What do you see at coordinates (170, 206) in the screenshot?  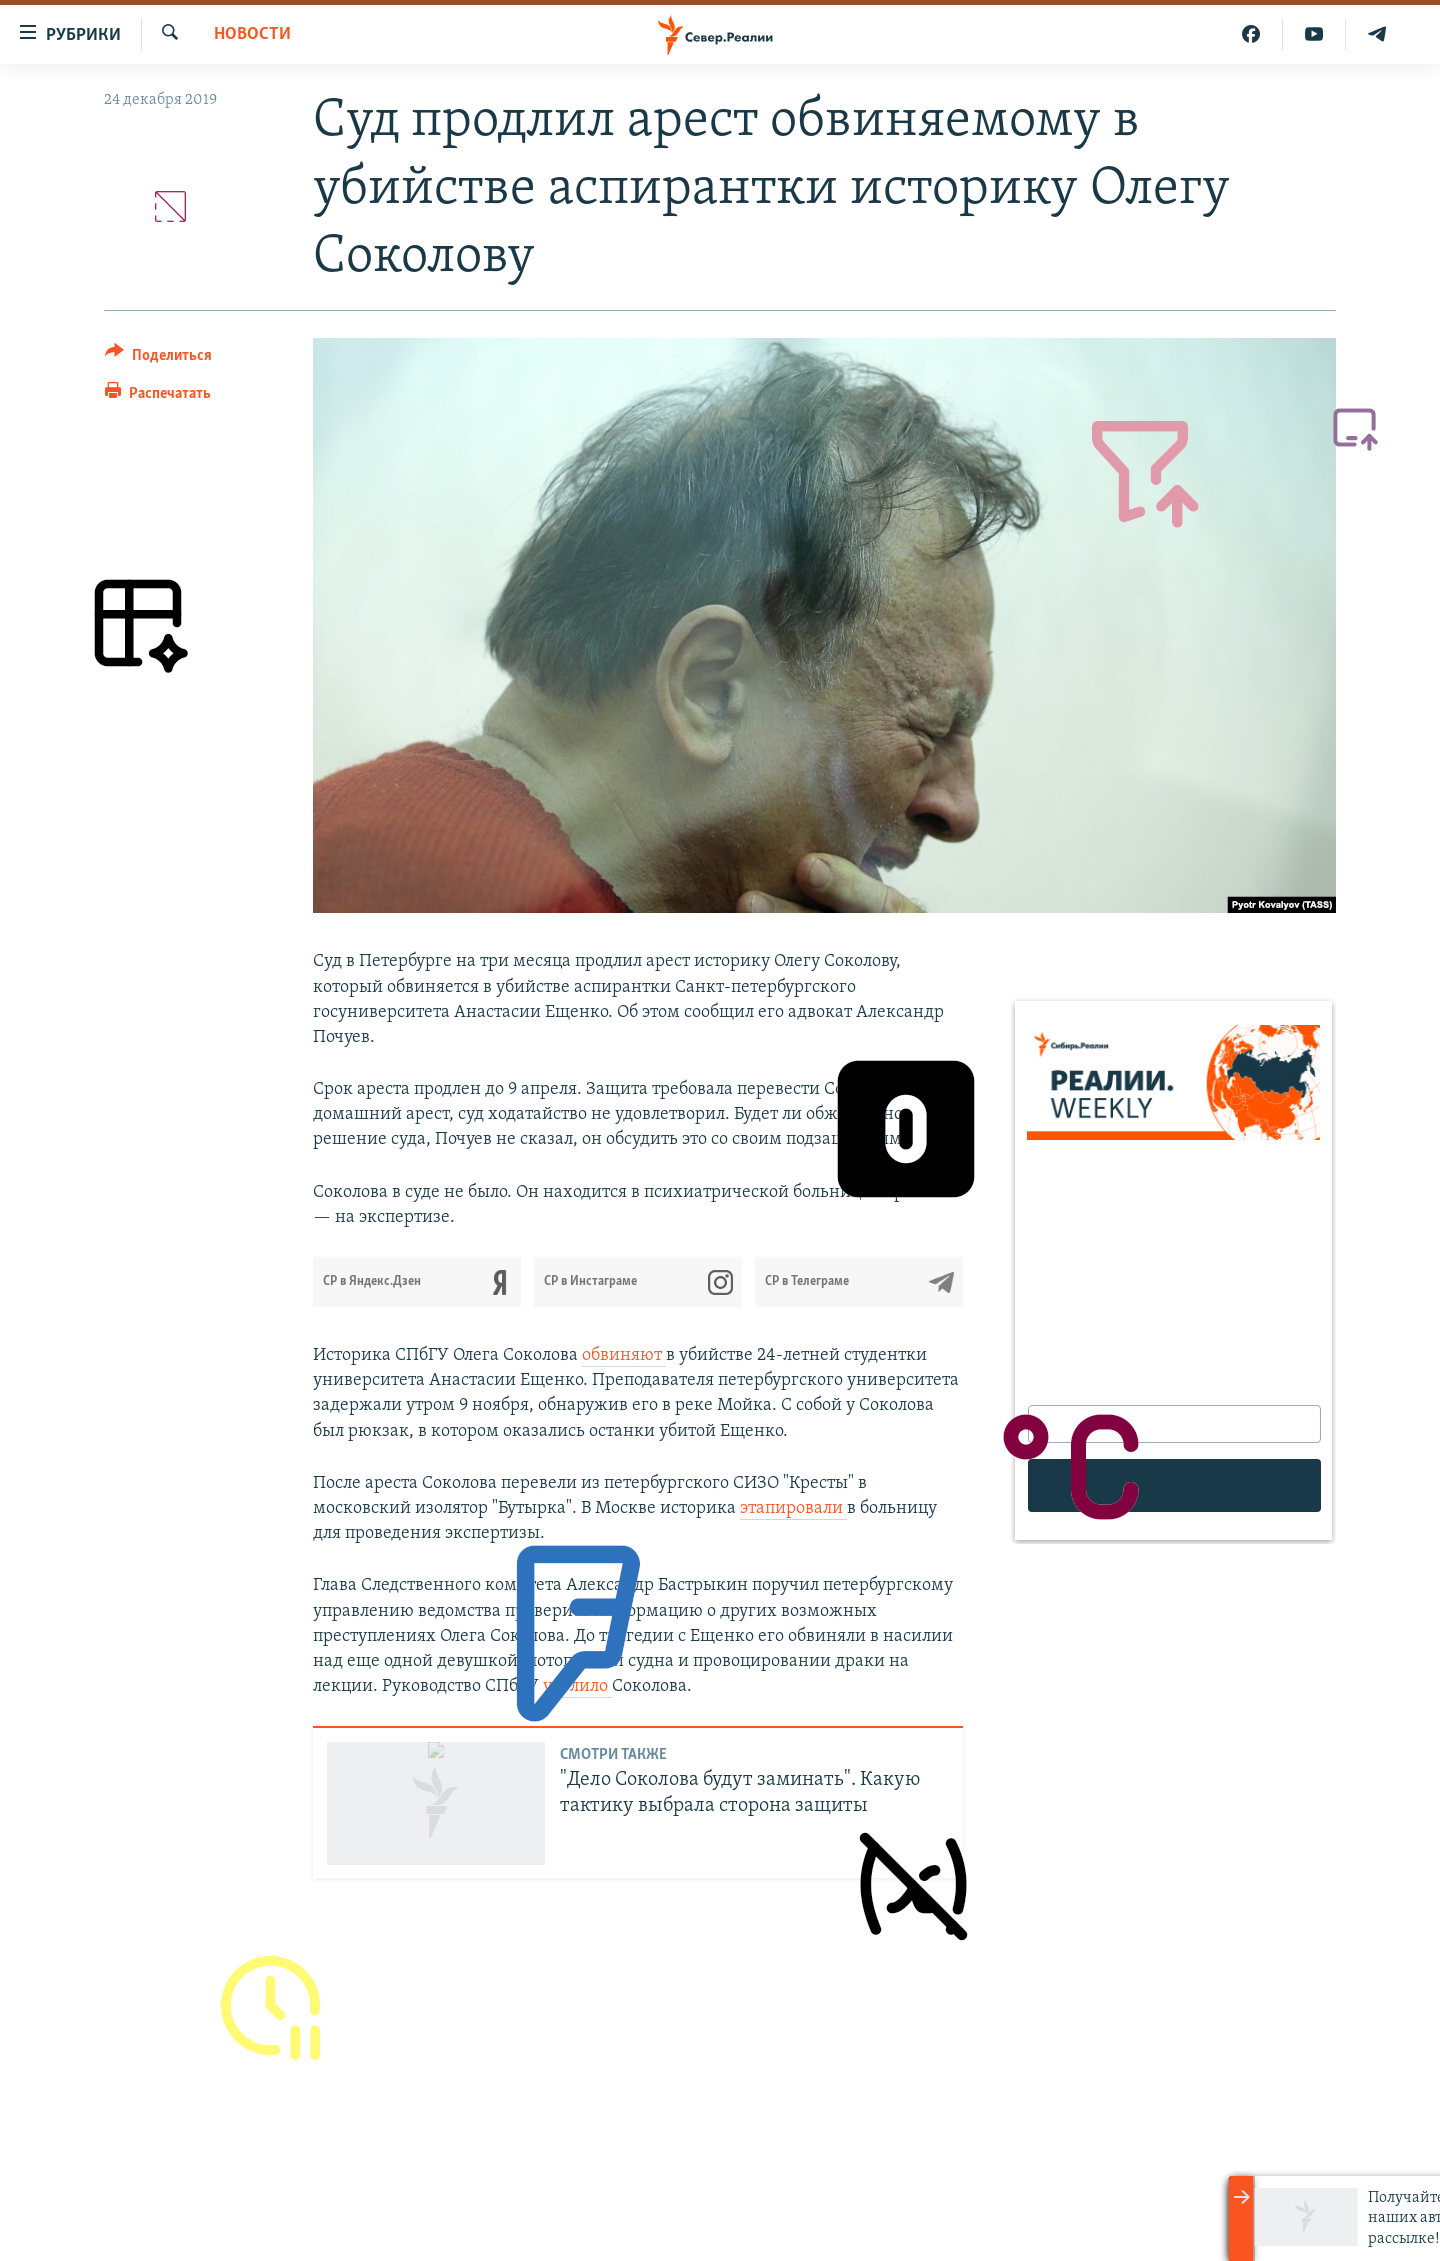 I see `invert current selection` at bounding box center [170, 206].